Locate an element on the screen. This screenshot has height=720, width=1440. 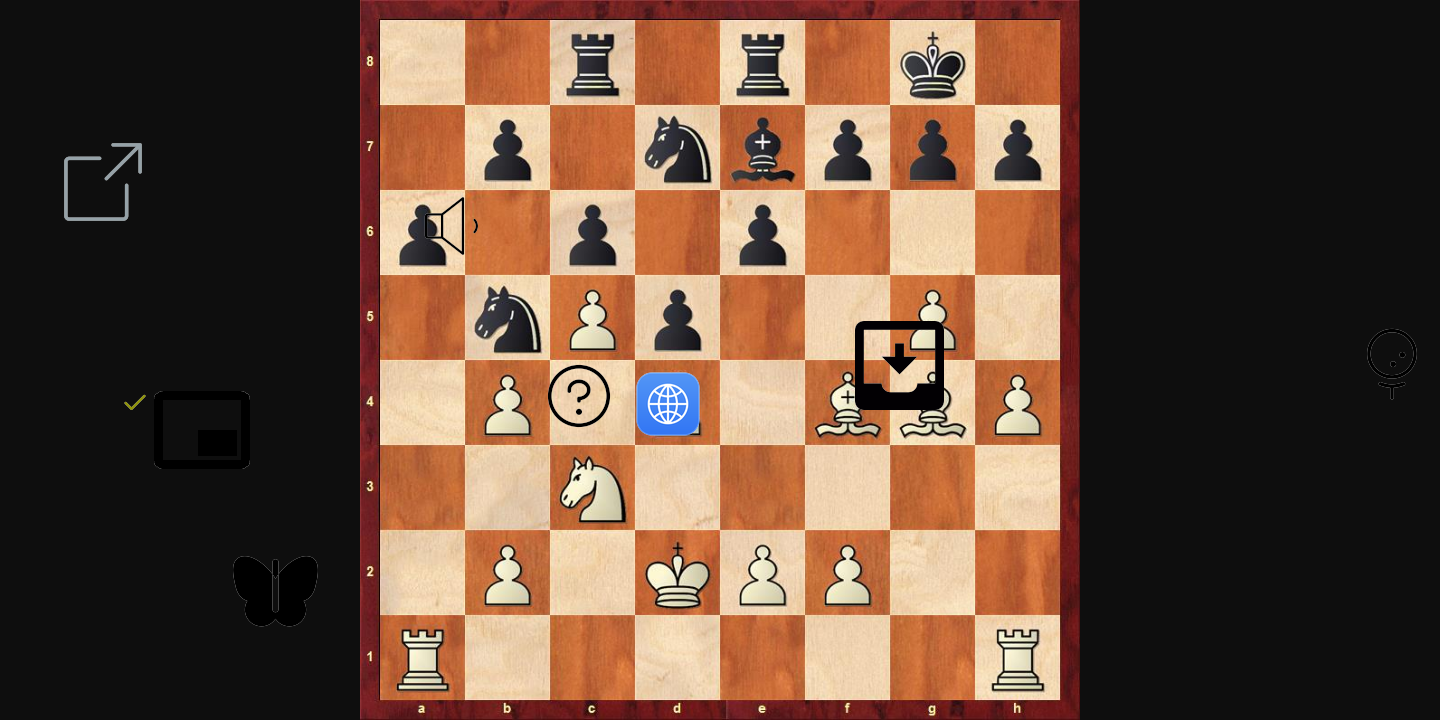
download to inbox is located at coordinates (899, 365).